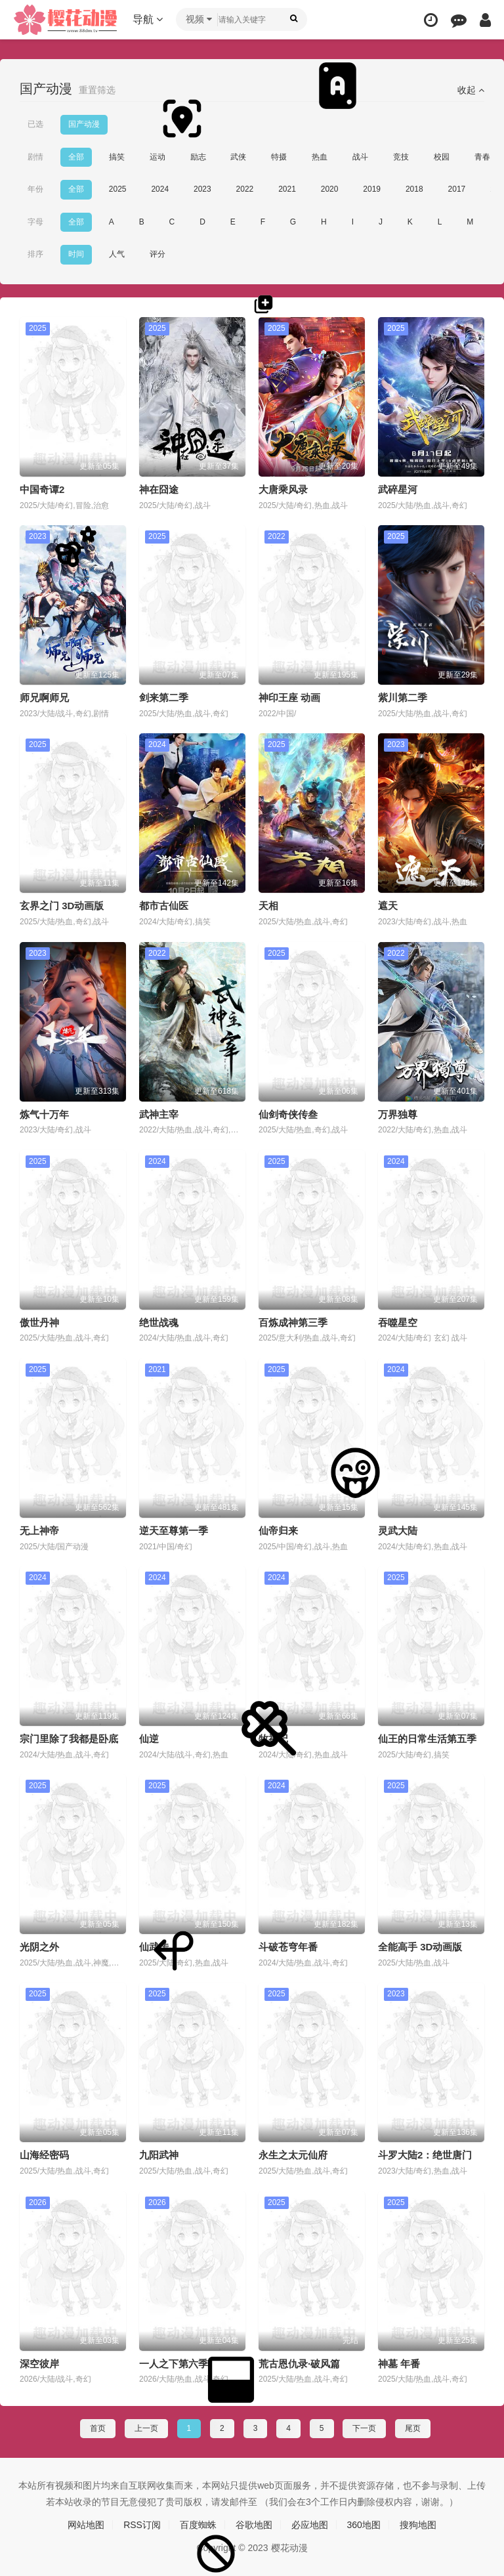 The image size is (504, 2576). I want to click on add a new item to your library, so click(263, 304).